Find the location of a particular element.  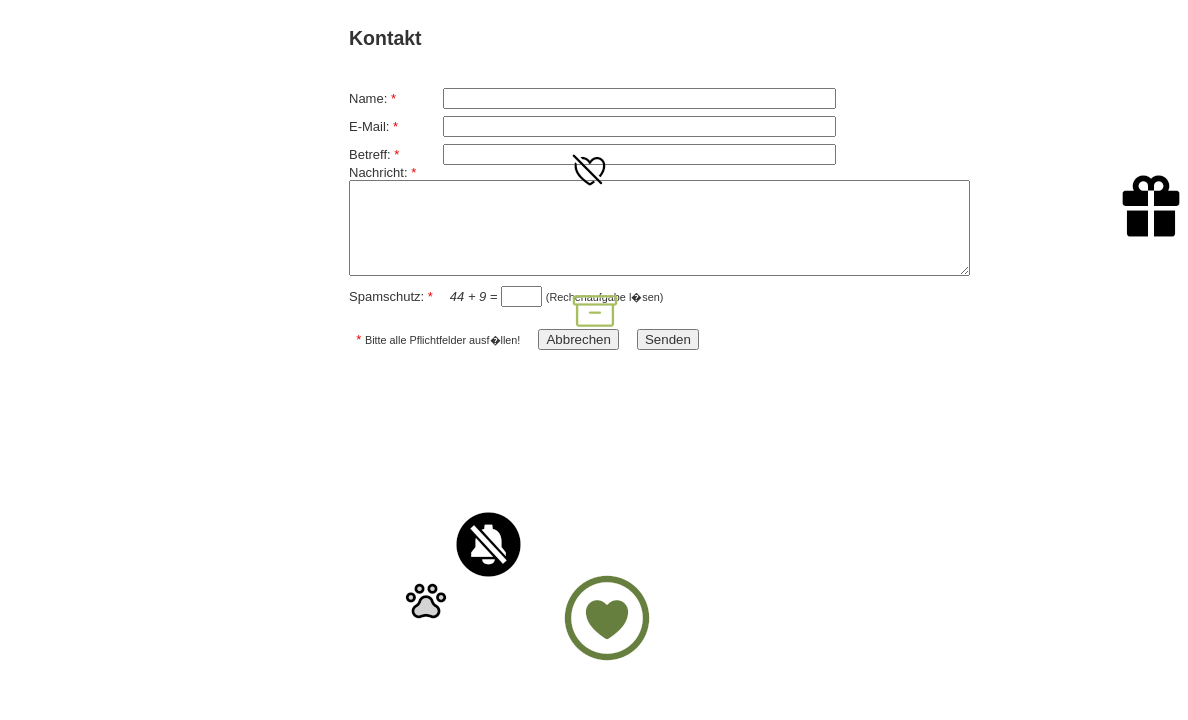

access gifts or rewards is located at coordinates (1151, 206).